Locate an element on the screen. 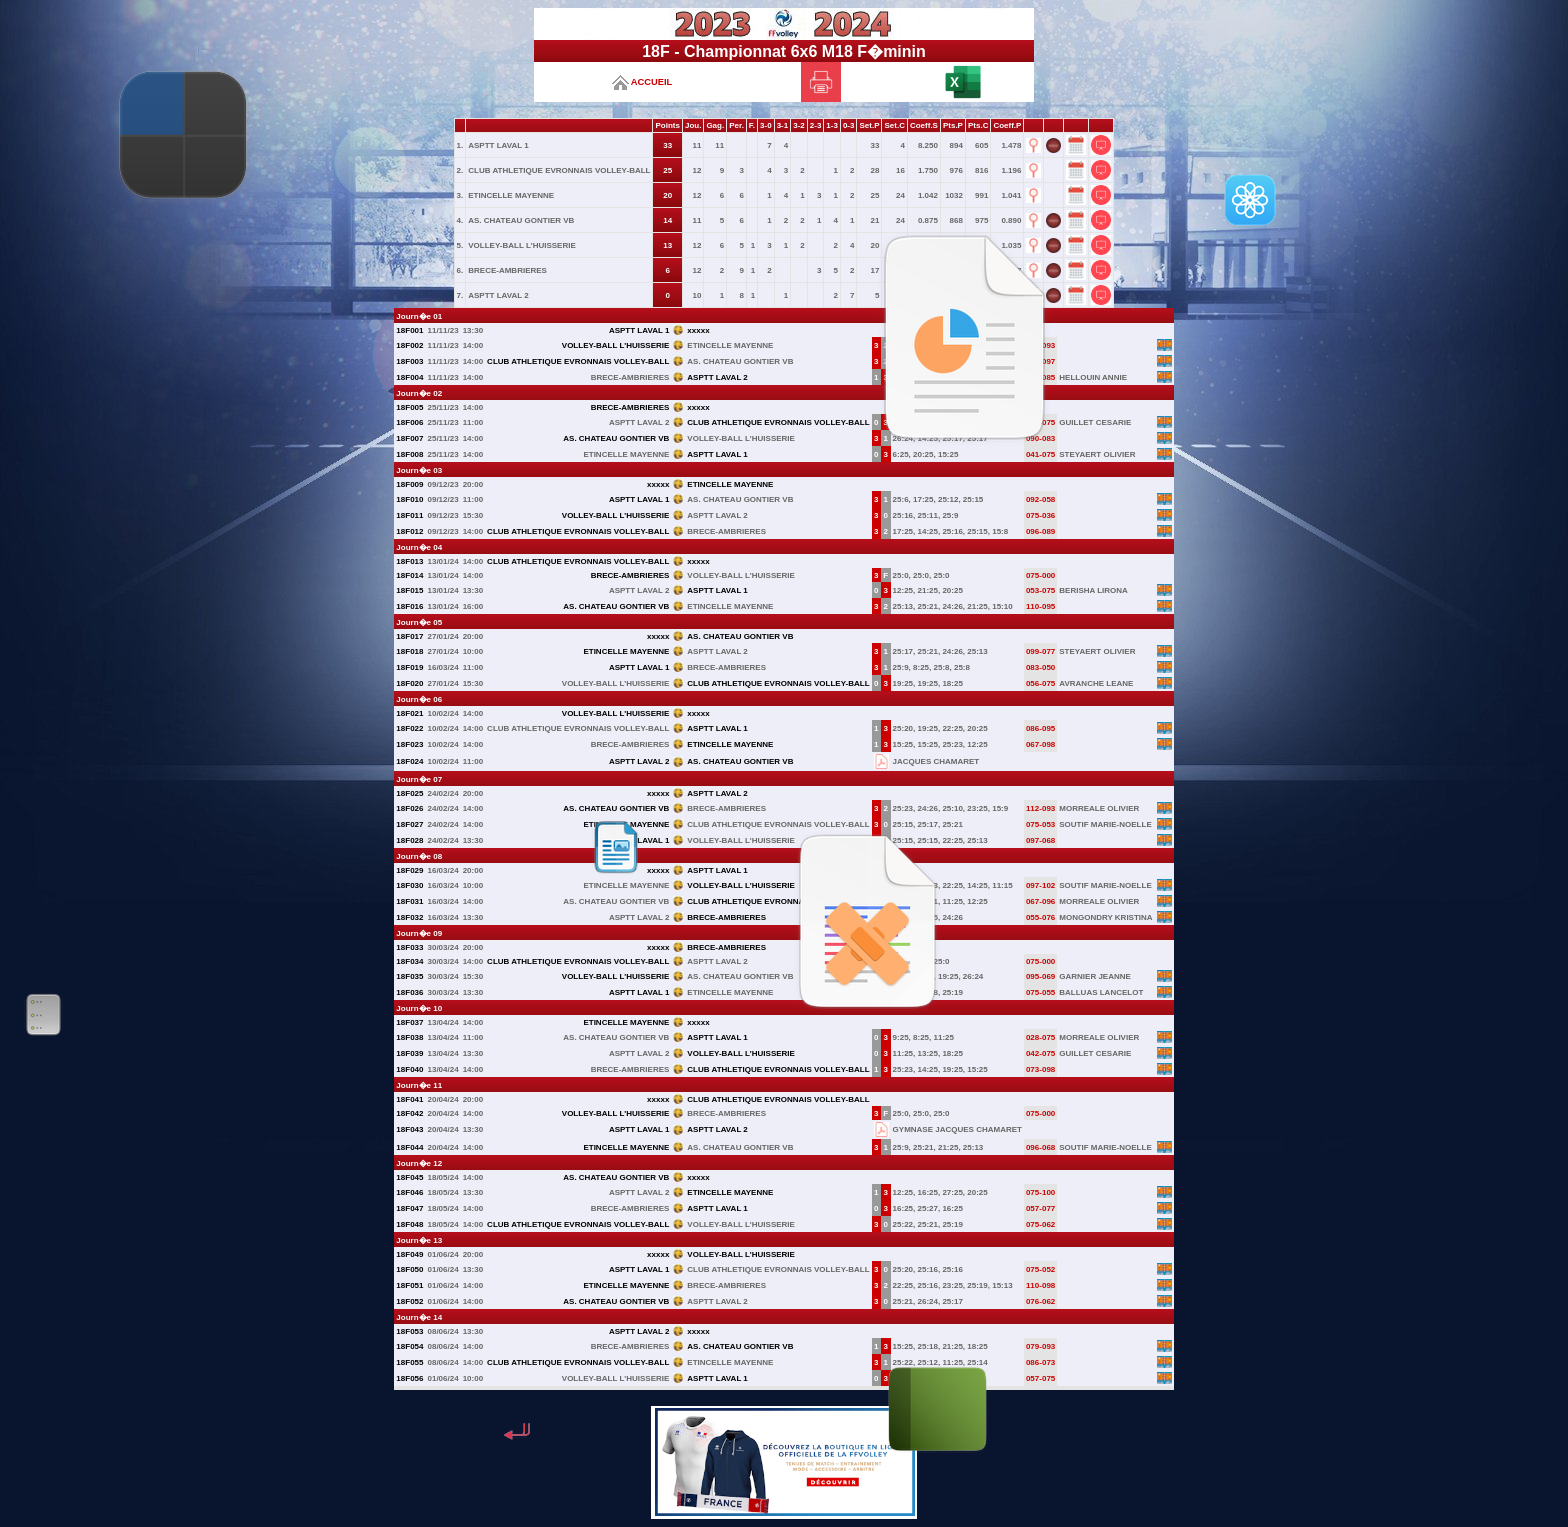  open a presentation file is located at coordinates (964, 337).